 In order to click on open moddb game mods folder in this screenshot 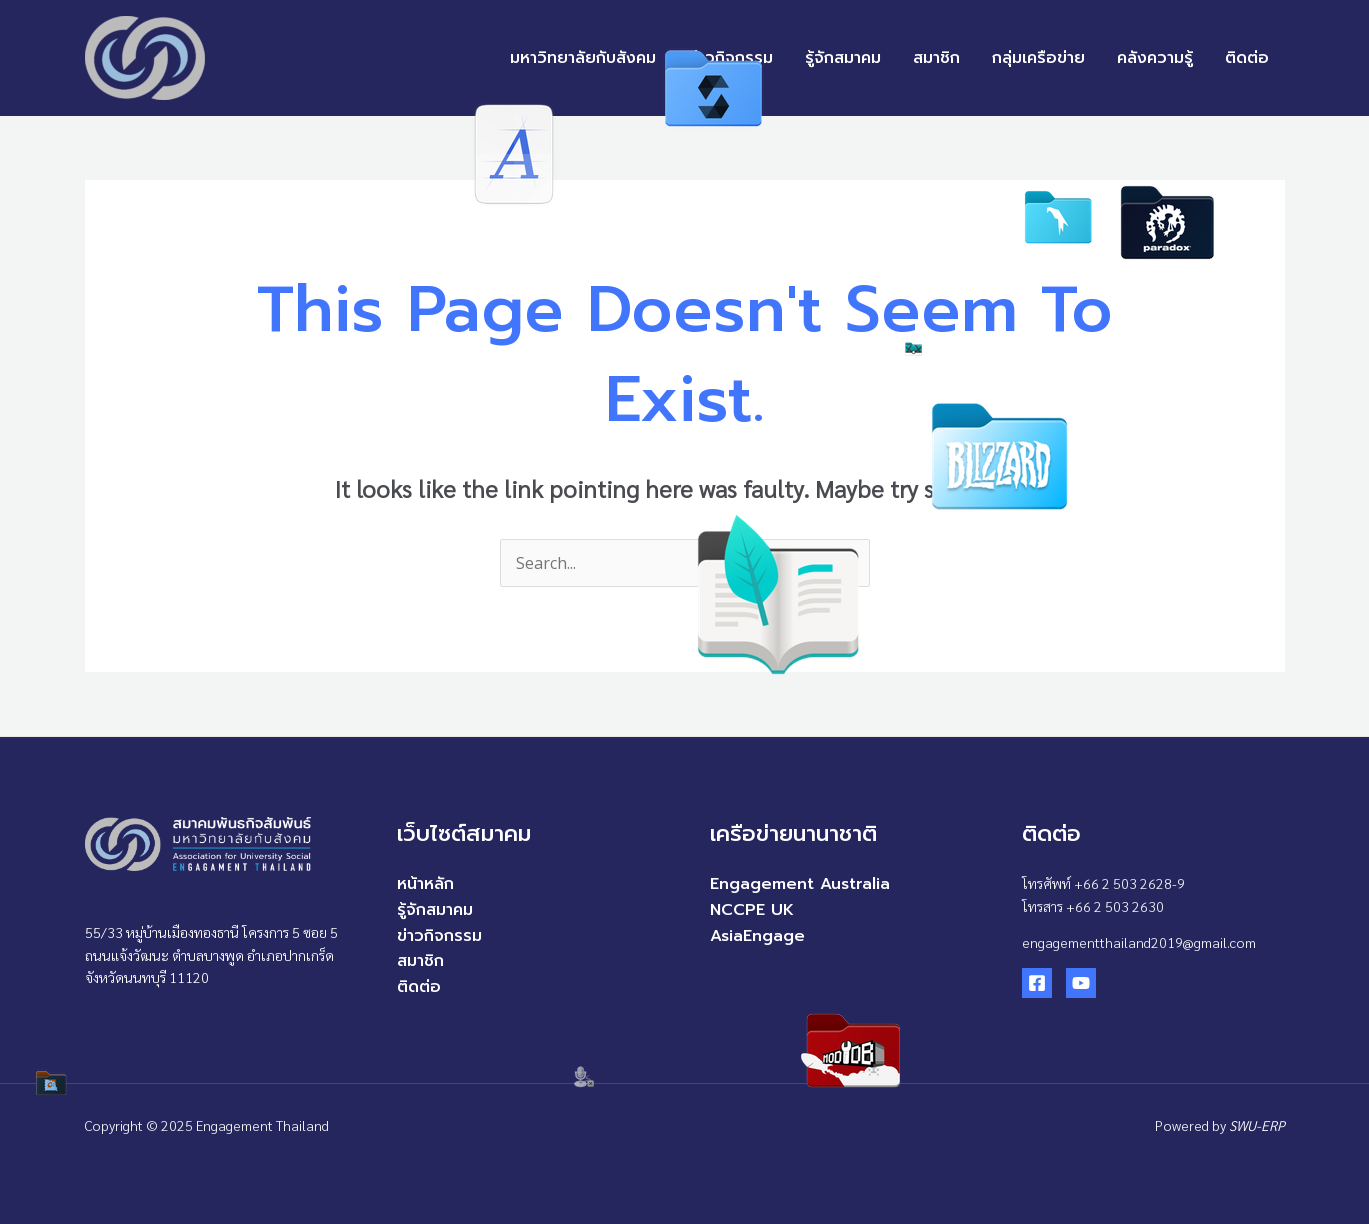, I will do `click(853, 1053)`.